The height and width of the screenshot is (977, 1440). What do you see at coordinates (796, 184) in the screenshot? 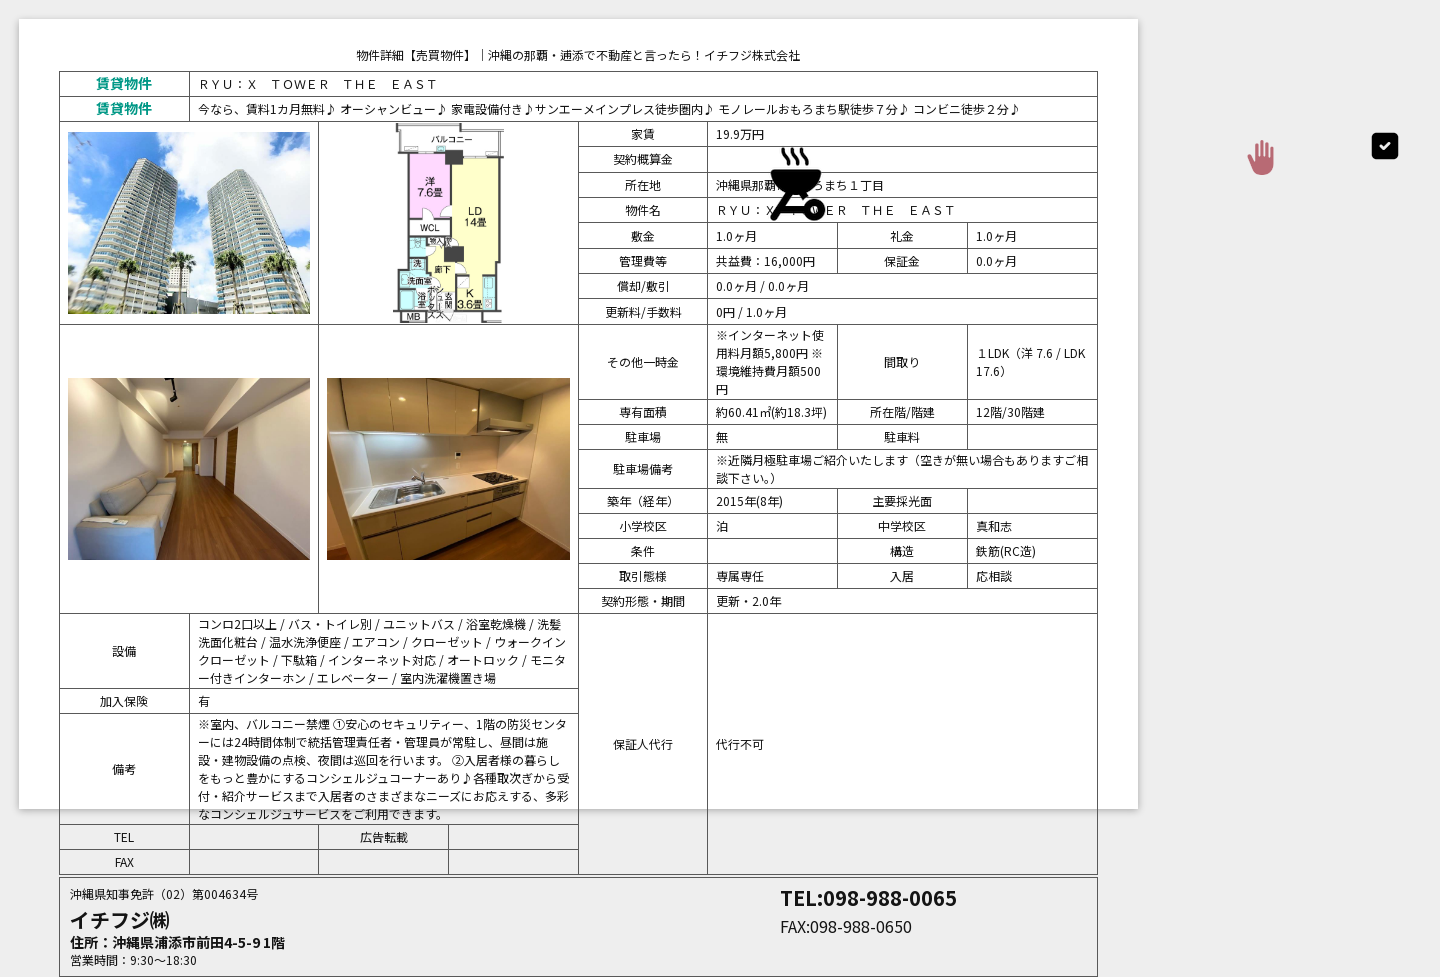
I see `access outdoor grilling or barbecue features` at bounding box center [796, 184].